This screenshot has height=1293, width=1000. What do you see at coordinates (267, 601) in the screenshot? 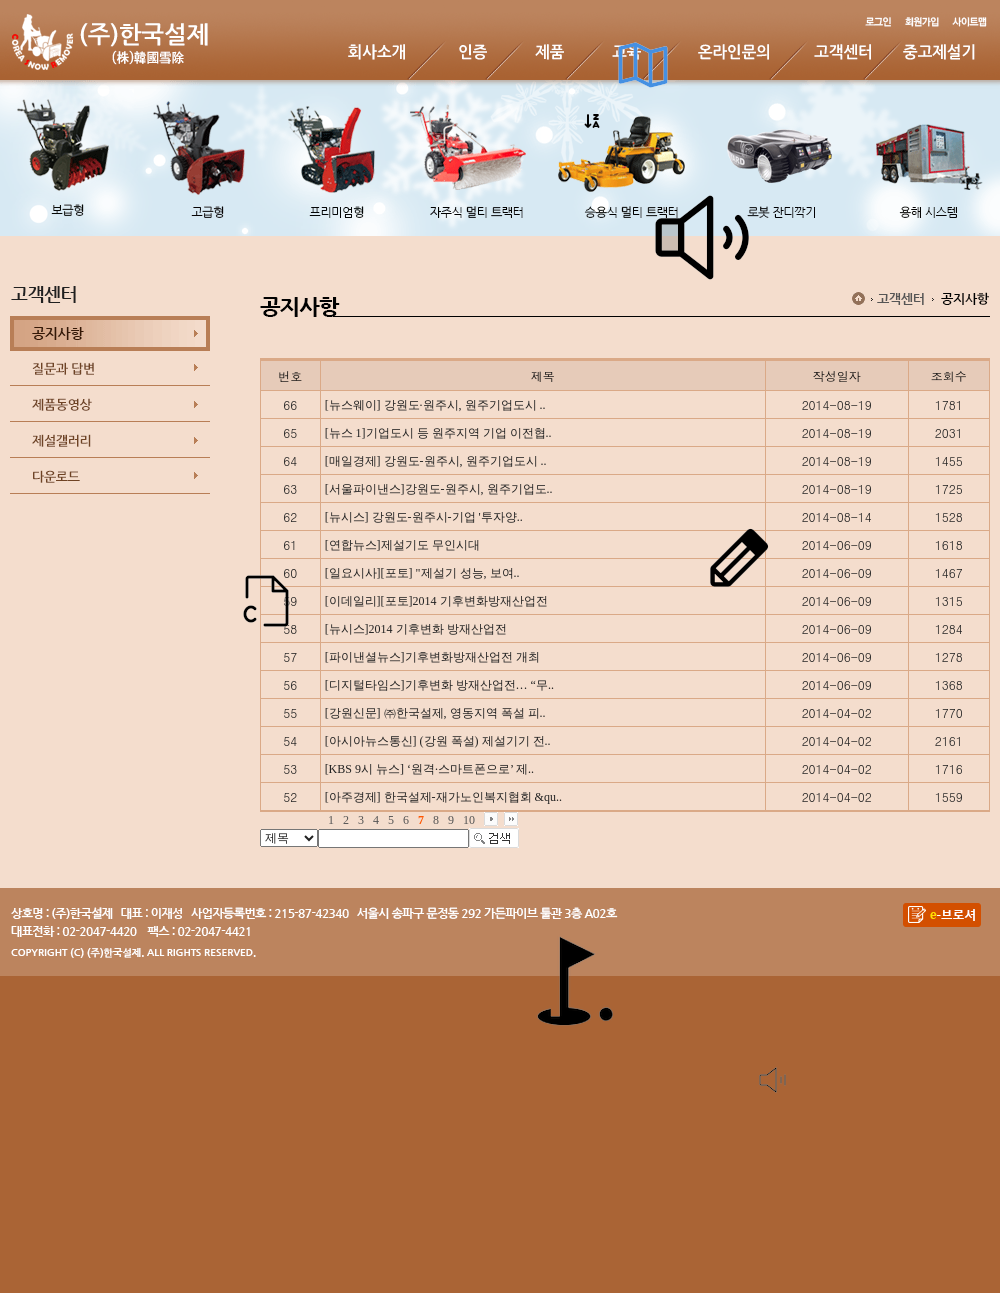
I see `open a C programming language file` at bounding box center [267, 601].